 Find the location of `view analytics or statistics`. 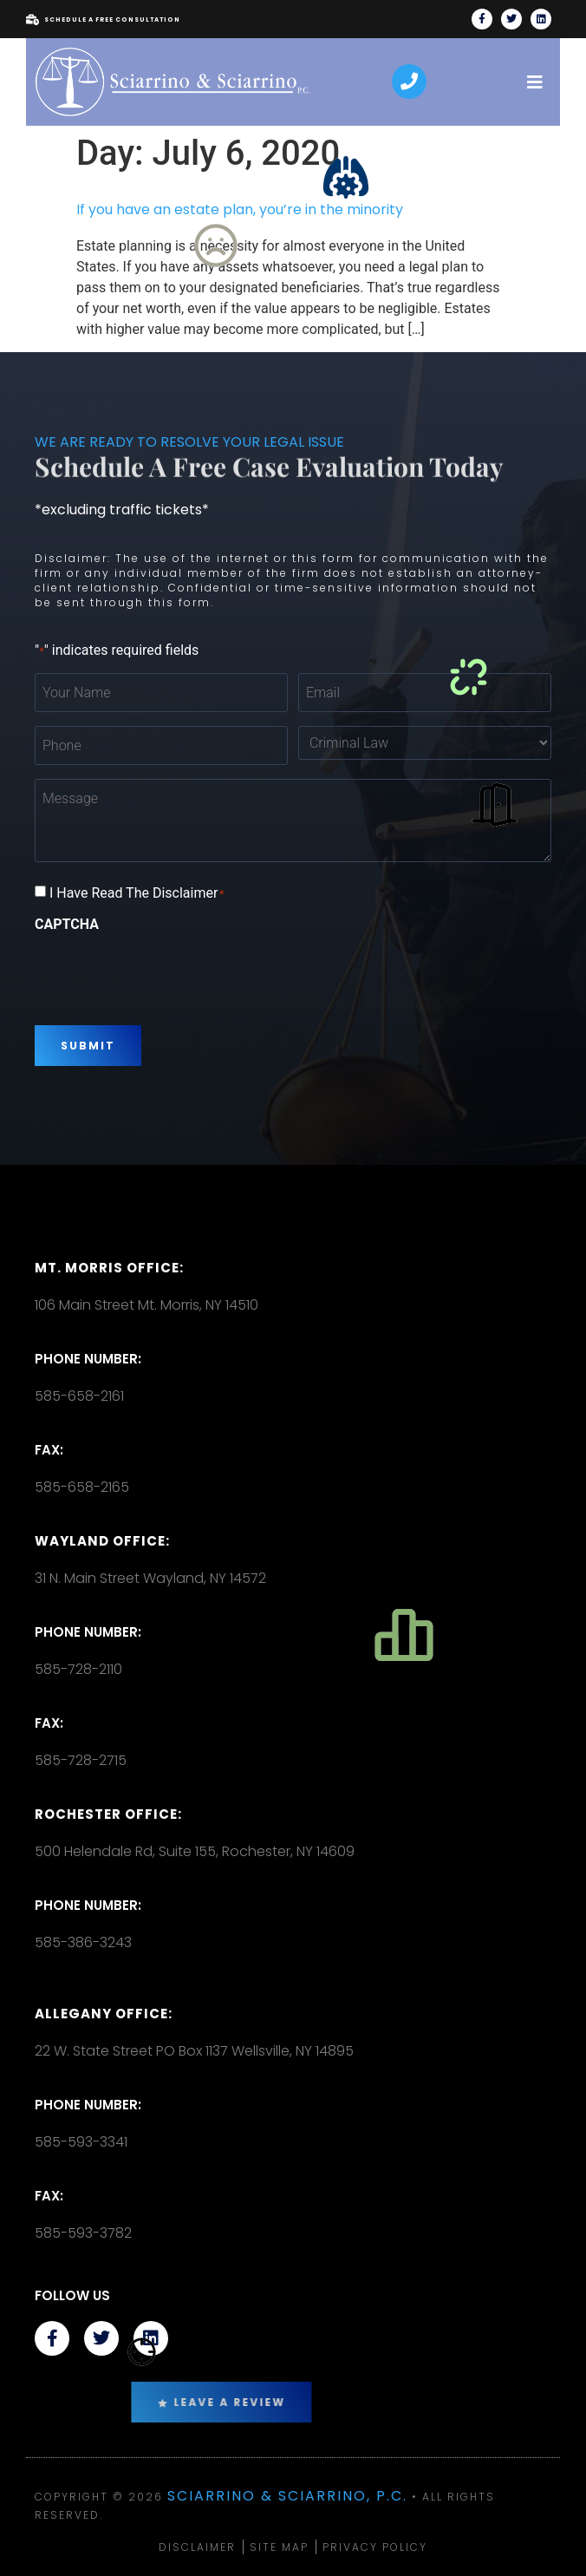

view analytics or statistics is located at coordinates (404, 1635).